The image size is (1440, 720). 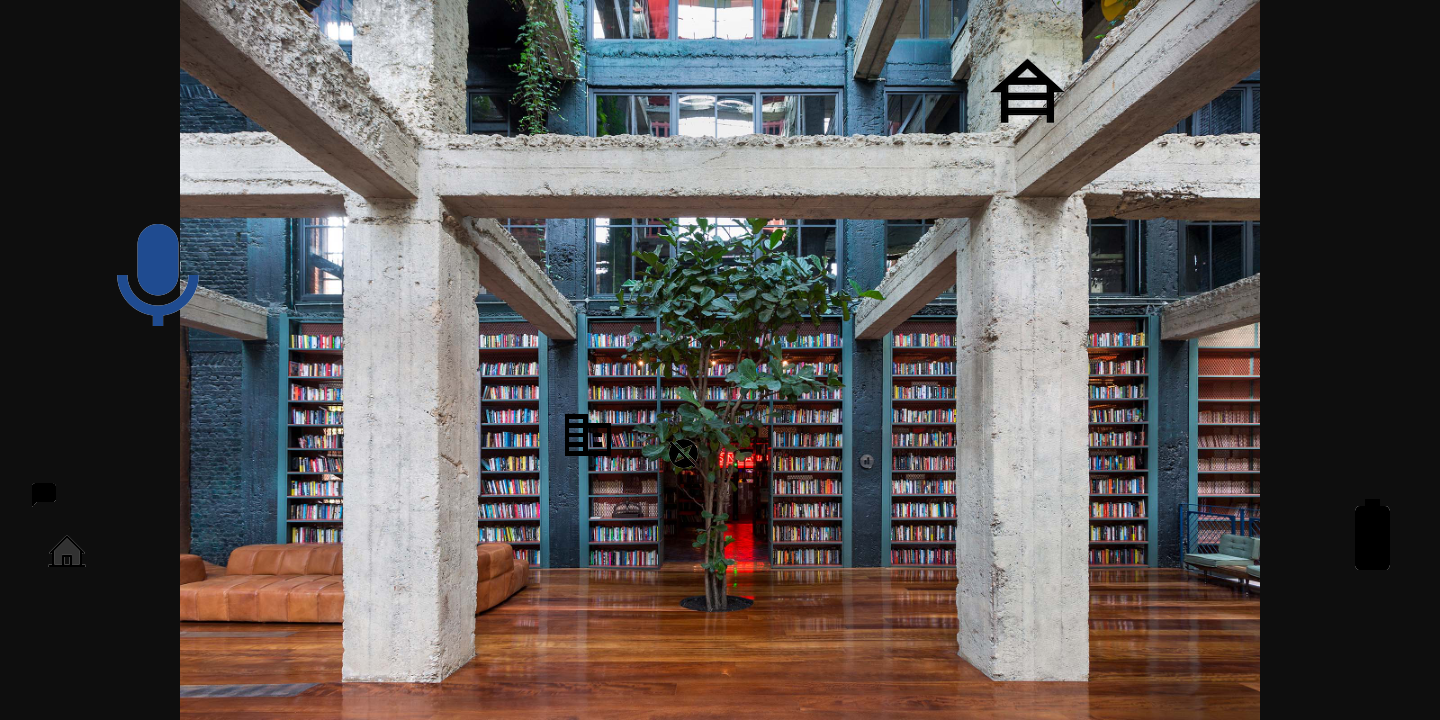 I want to click on view home exterior or siding options, so click(x=1027, y=92).